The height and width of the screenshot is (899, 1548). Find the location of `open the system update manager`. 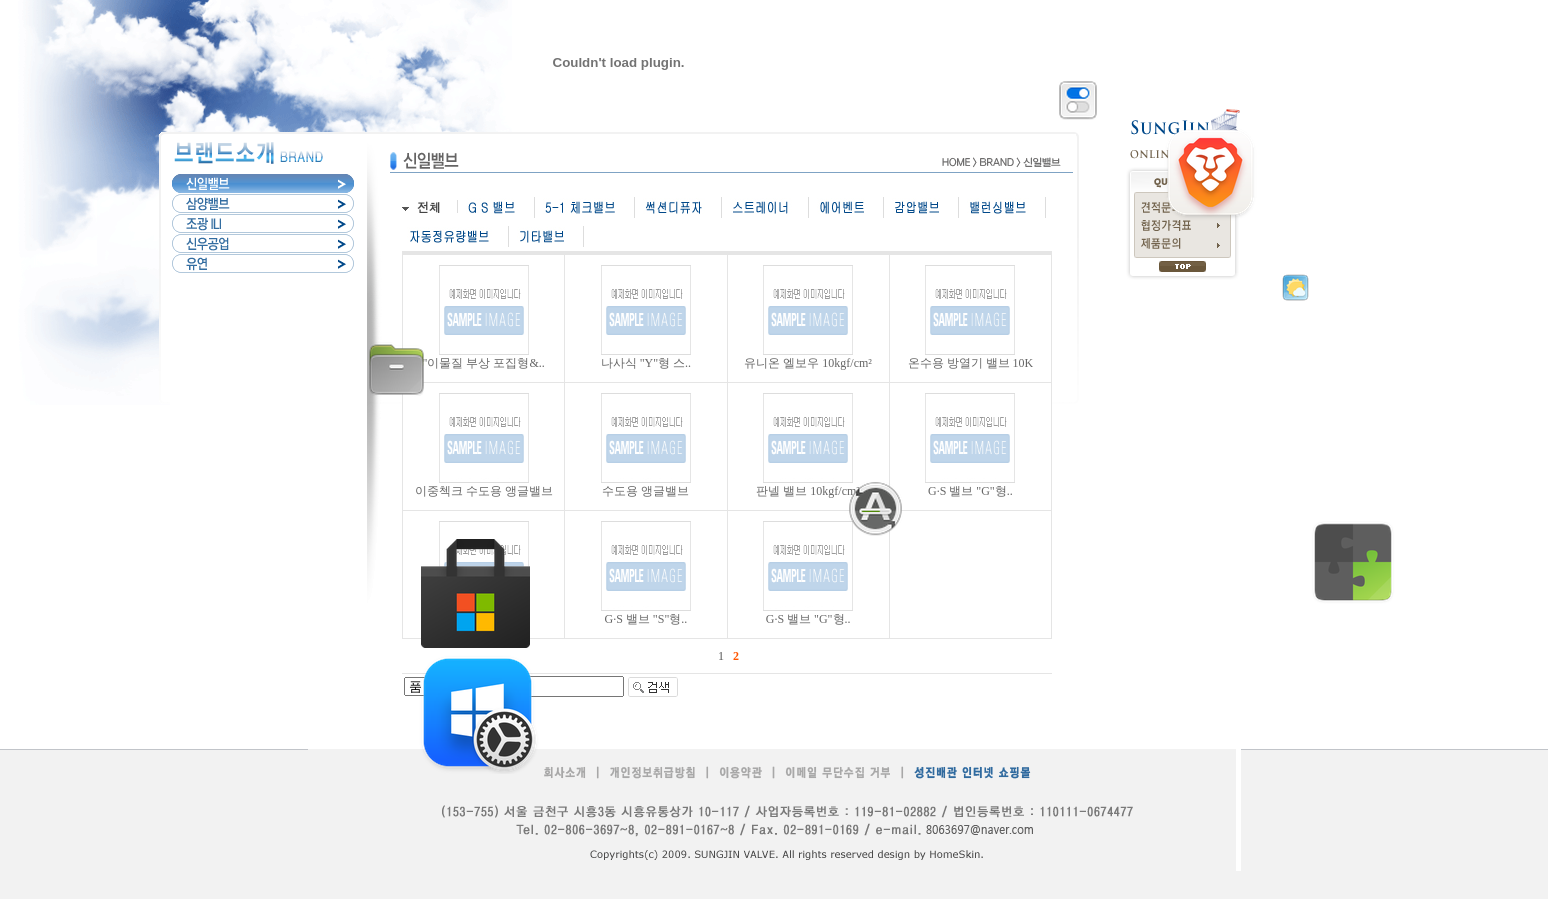

open the system update manager is located at coordinates (875, 508).